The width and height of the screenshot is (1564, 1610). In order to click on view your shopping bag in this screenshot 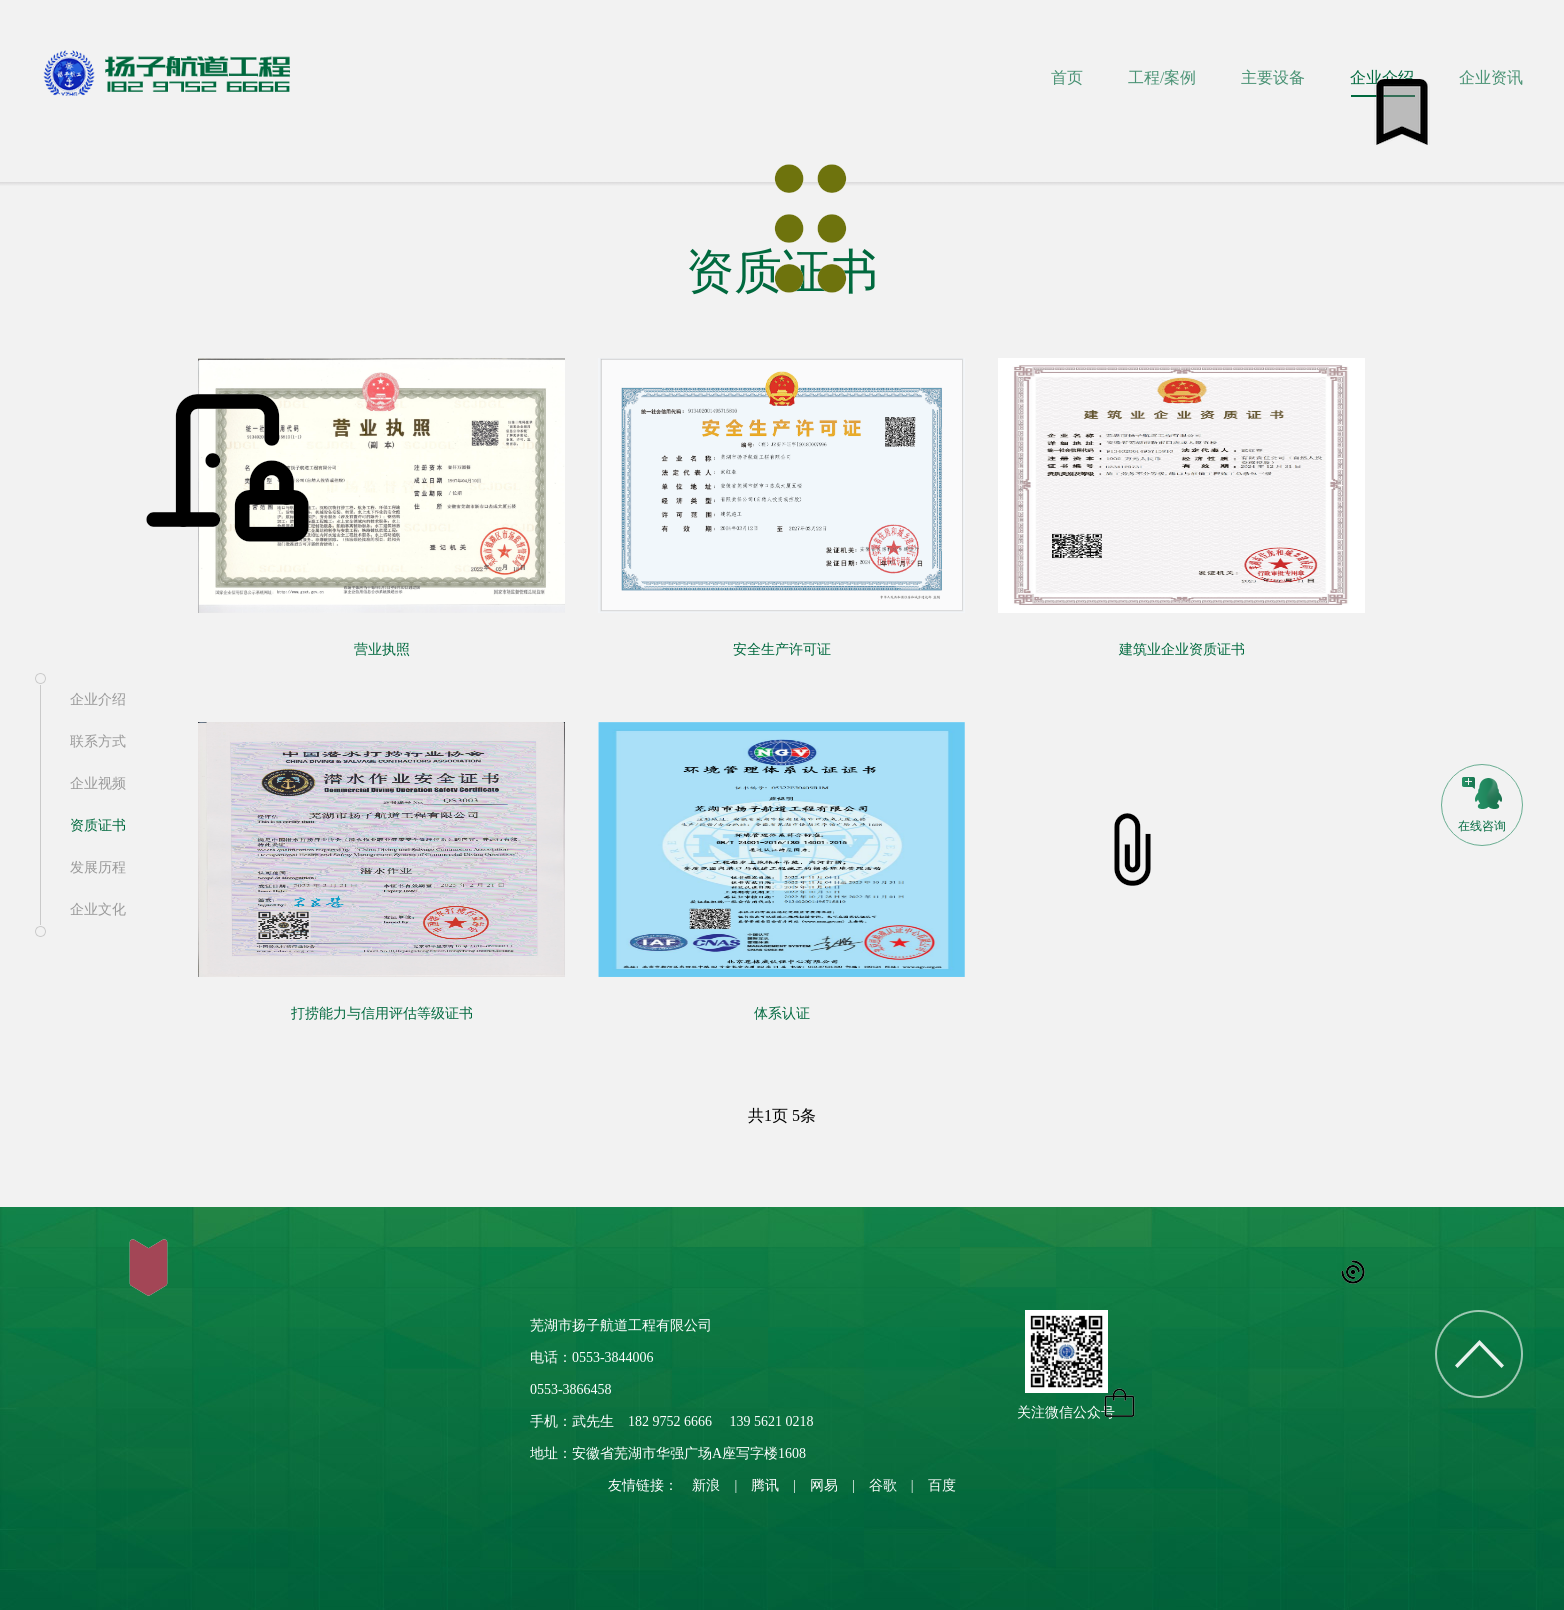, I will do `click(1119, 1404)`.